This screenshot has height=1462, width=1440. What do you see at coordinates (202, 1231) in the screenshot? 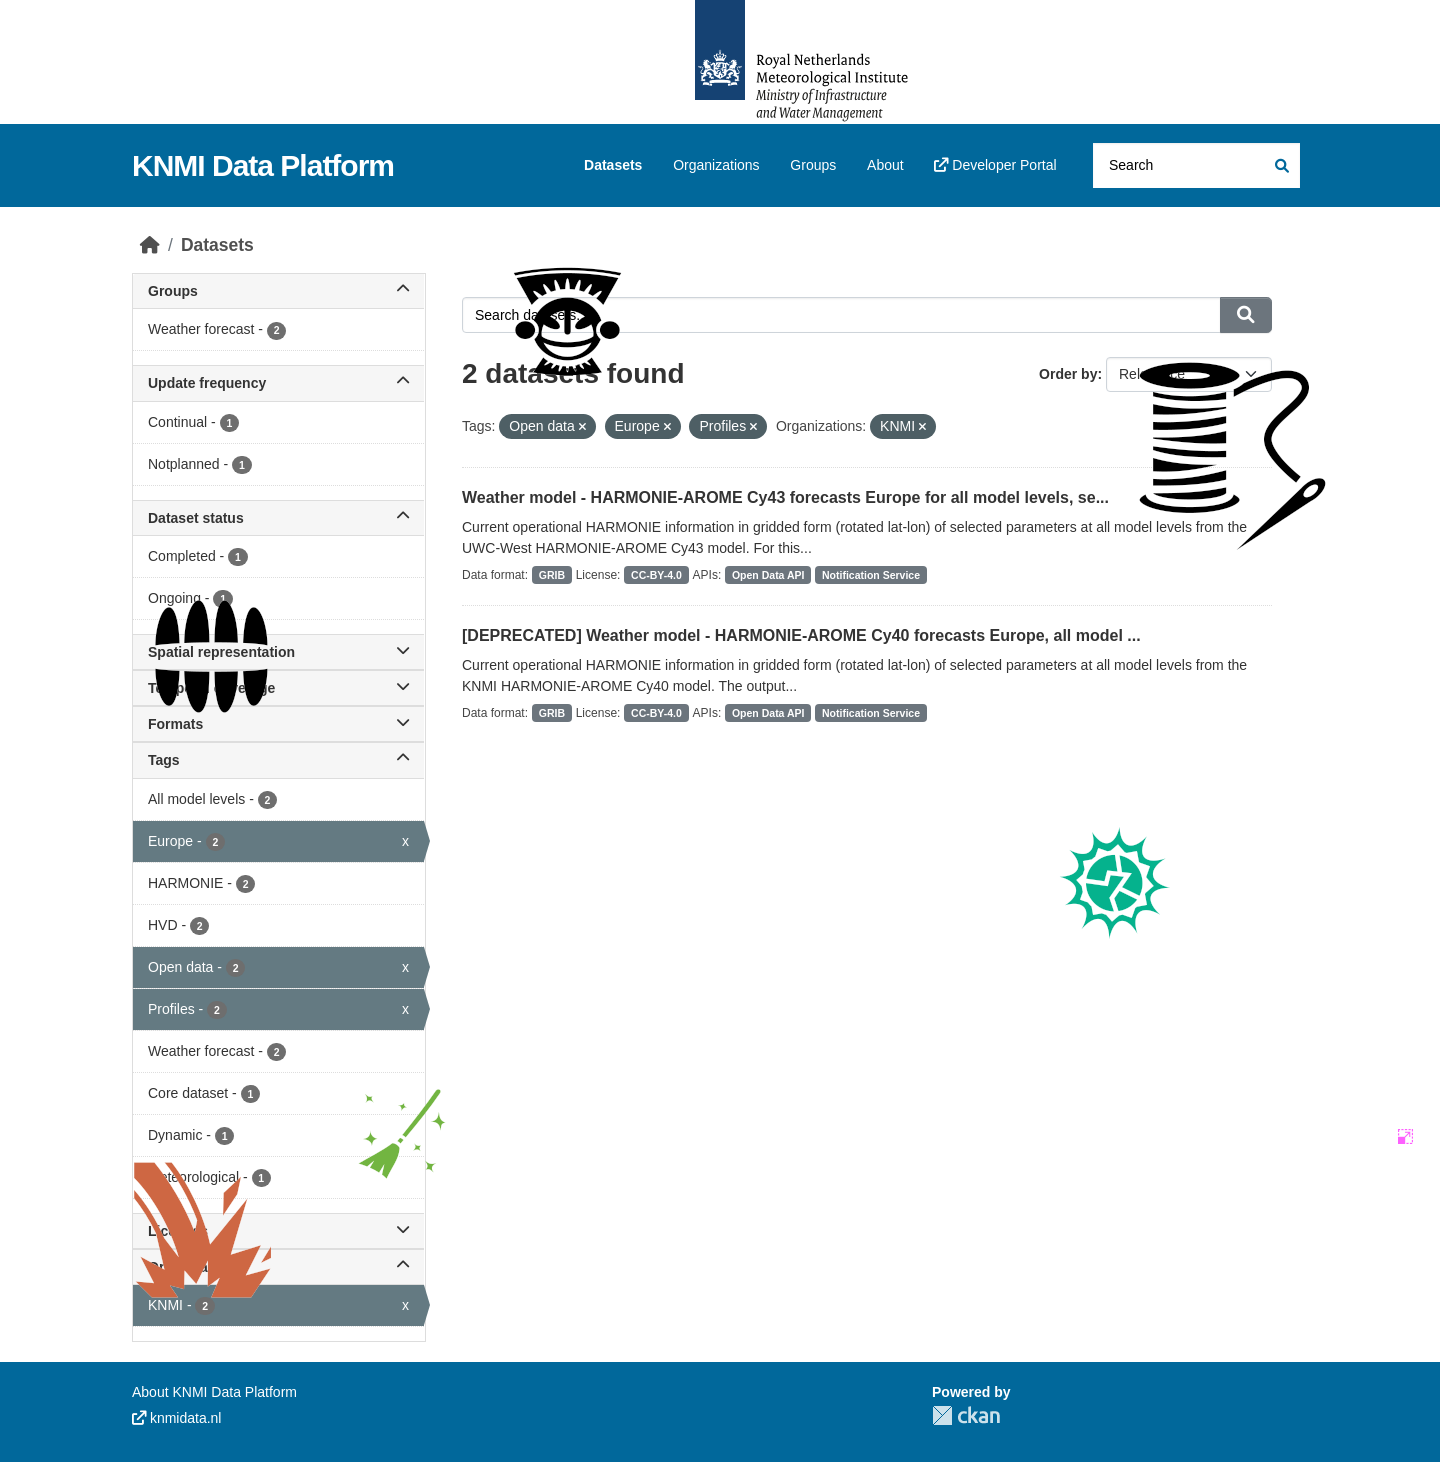
I see `indicates fall damage or impact event` at bounding box center [202, 1231].